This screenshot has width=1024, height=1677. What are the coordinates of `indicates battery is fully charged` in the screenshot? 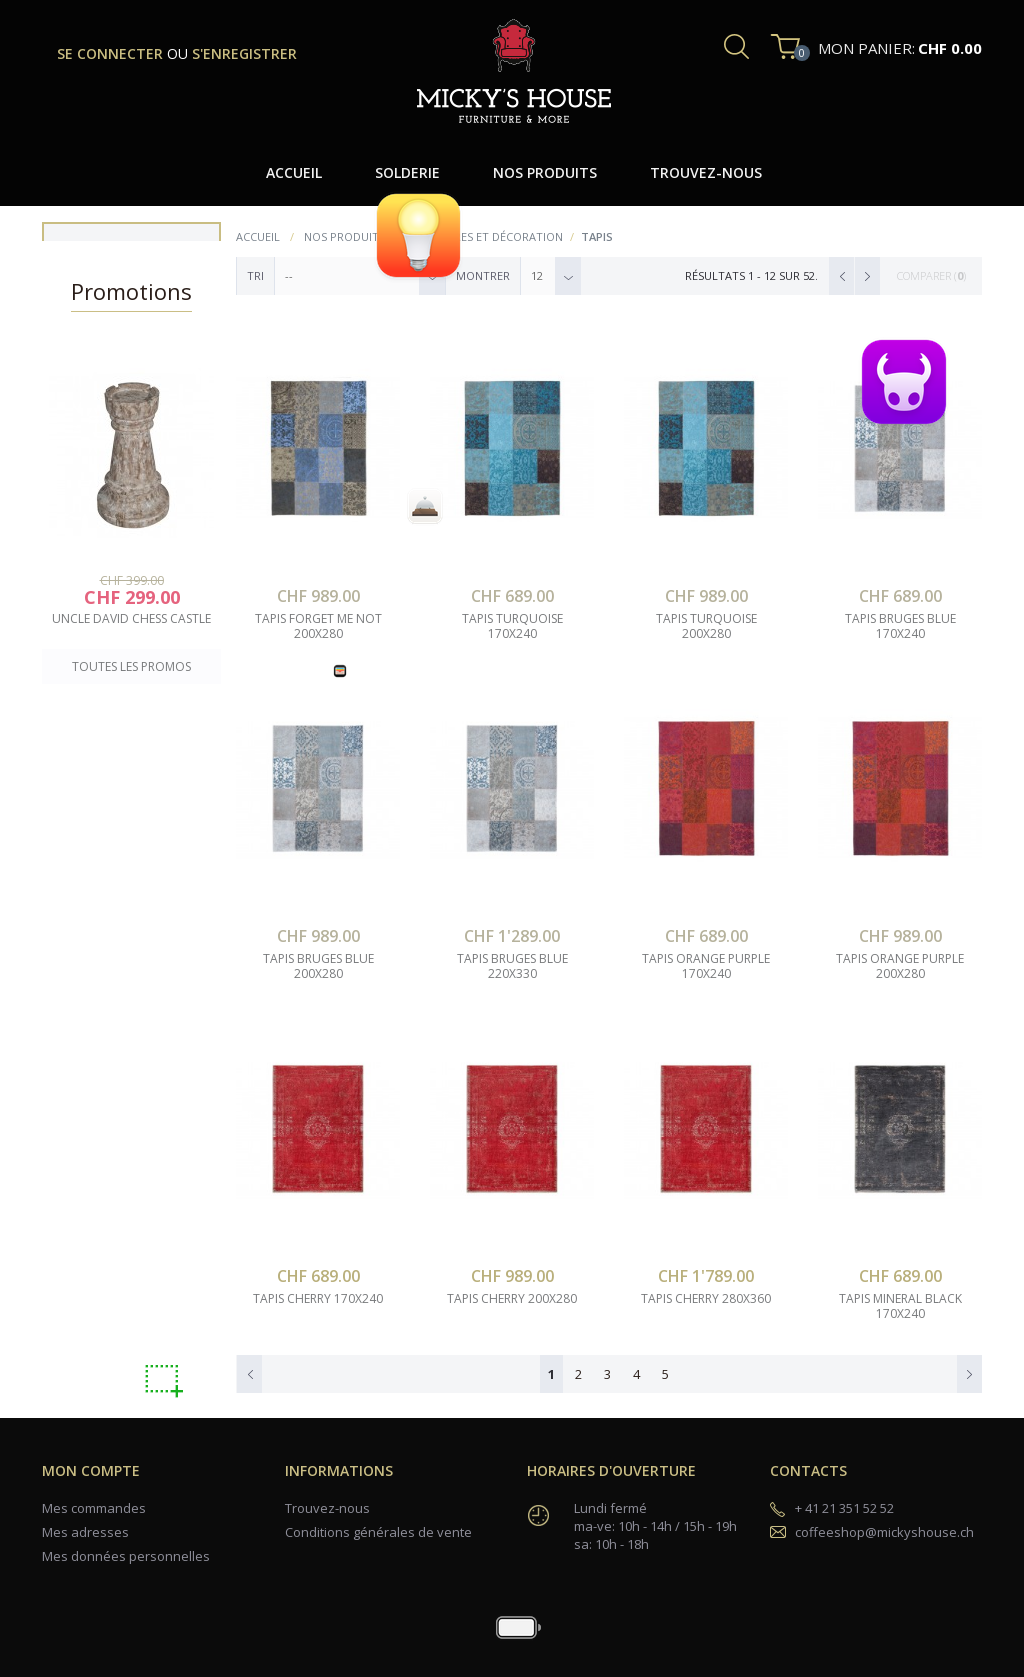 It's located at (518, 1627).